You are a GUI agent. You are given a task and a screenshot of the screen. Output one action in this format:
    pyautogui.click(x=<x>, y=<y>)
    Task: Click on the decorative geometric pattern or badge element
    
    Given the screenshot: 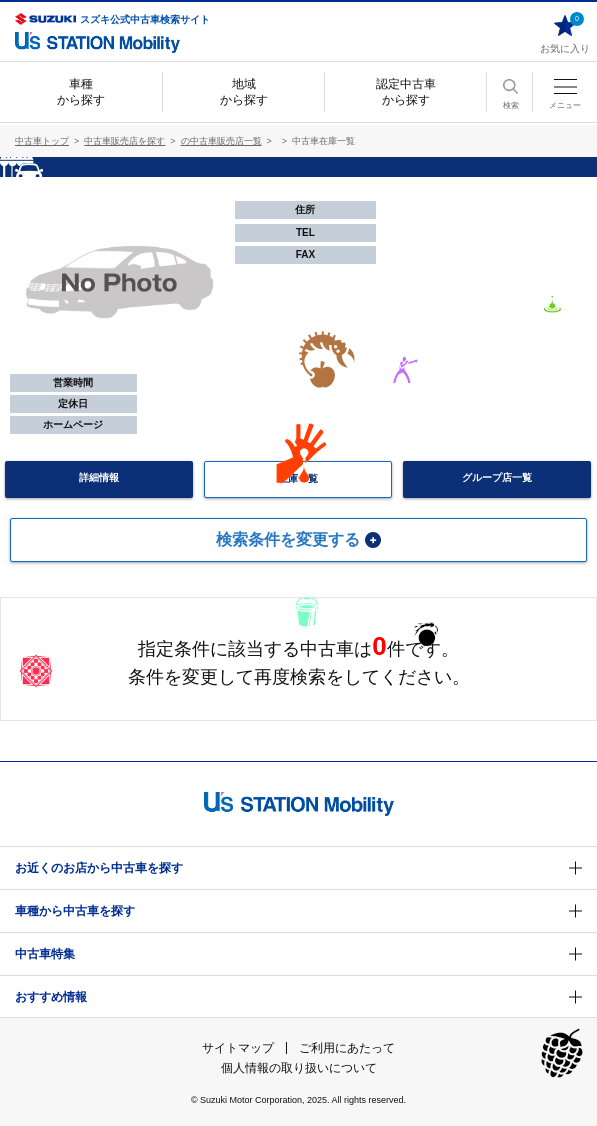 What is the action you would take?
    pyautogui.click(x=36, y=671)
    